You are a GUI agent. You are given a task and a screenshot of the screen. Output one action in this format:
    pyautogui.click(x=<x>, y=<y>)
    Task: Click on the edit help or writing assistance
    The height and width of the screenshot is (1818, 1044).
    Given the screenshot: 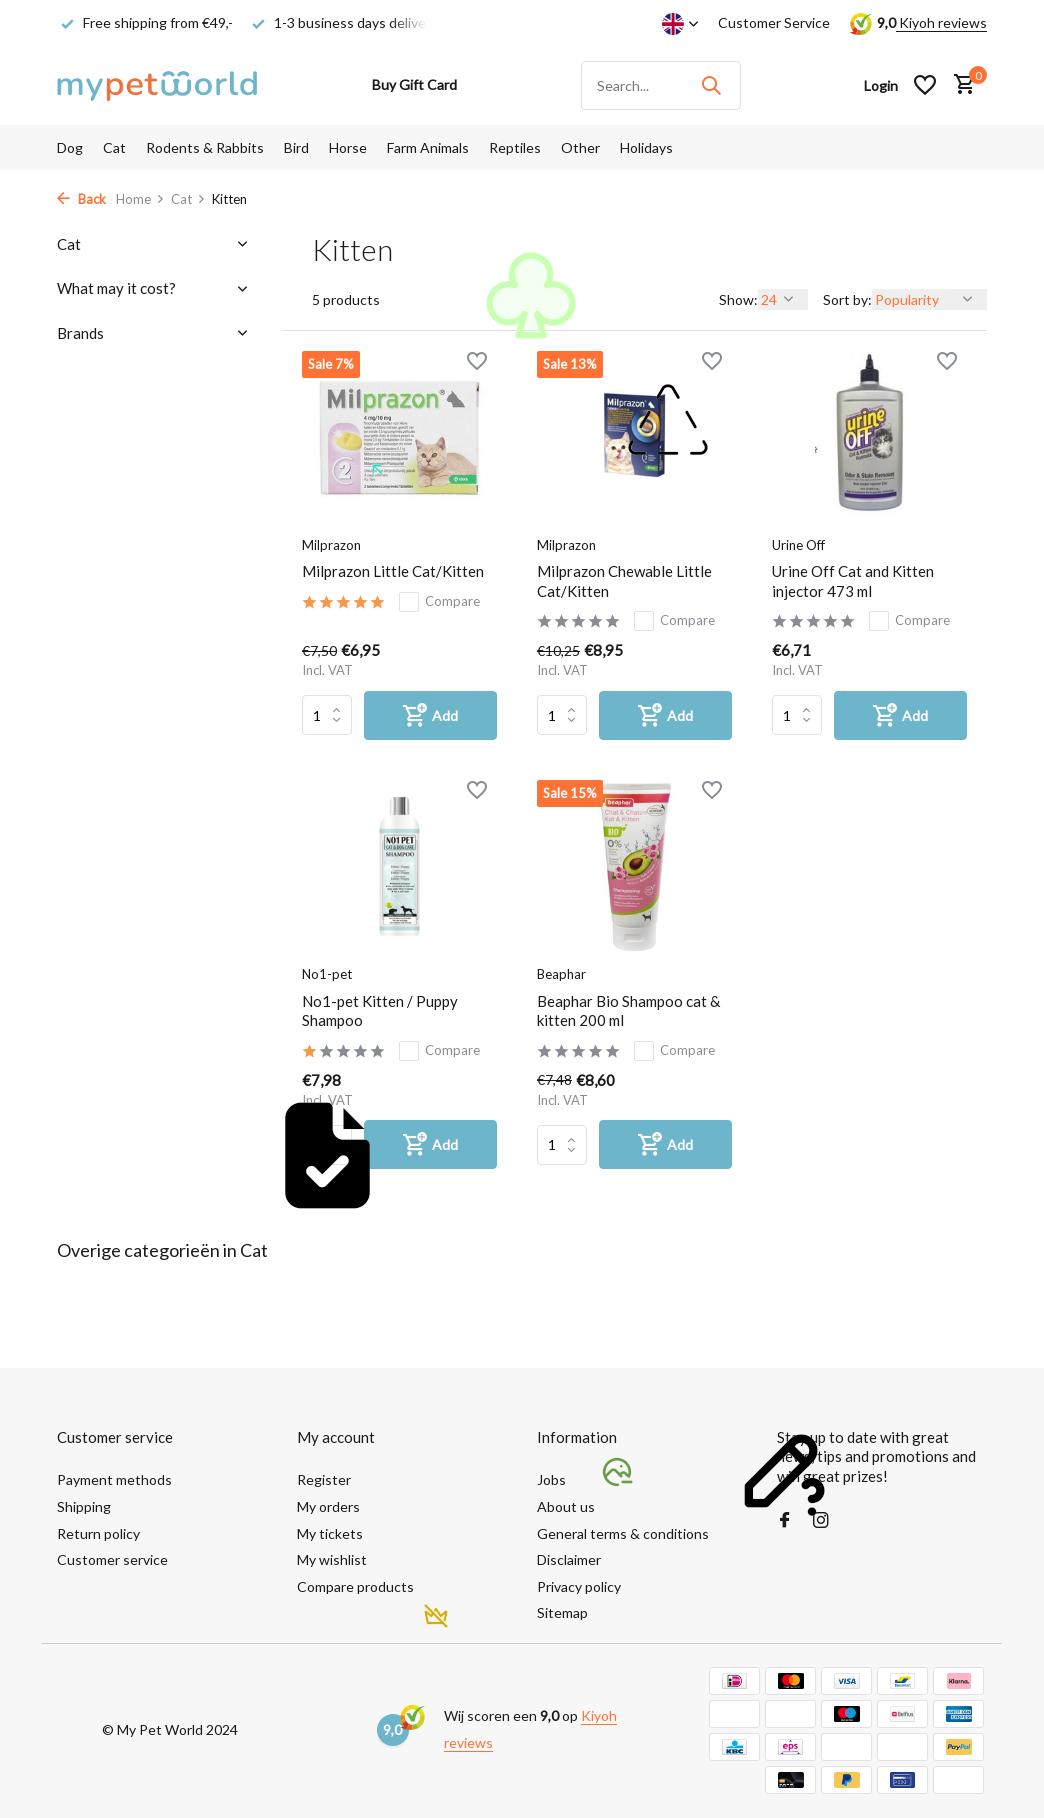 What is the action you would take?
    pyautogui.click(x=782, y=1469)
    